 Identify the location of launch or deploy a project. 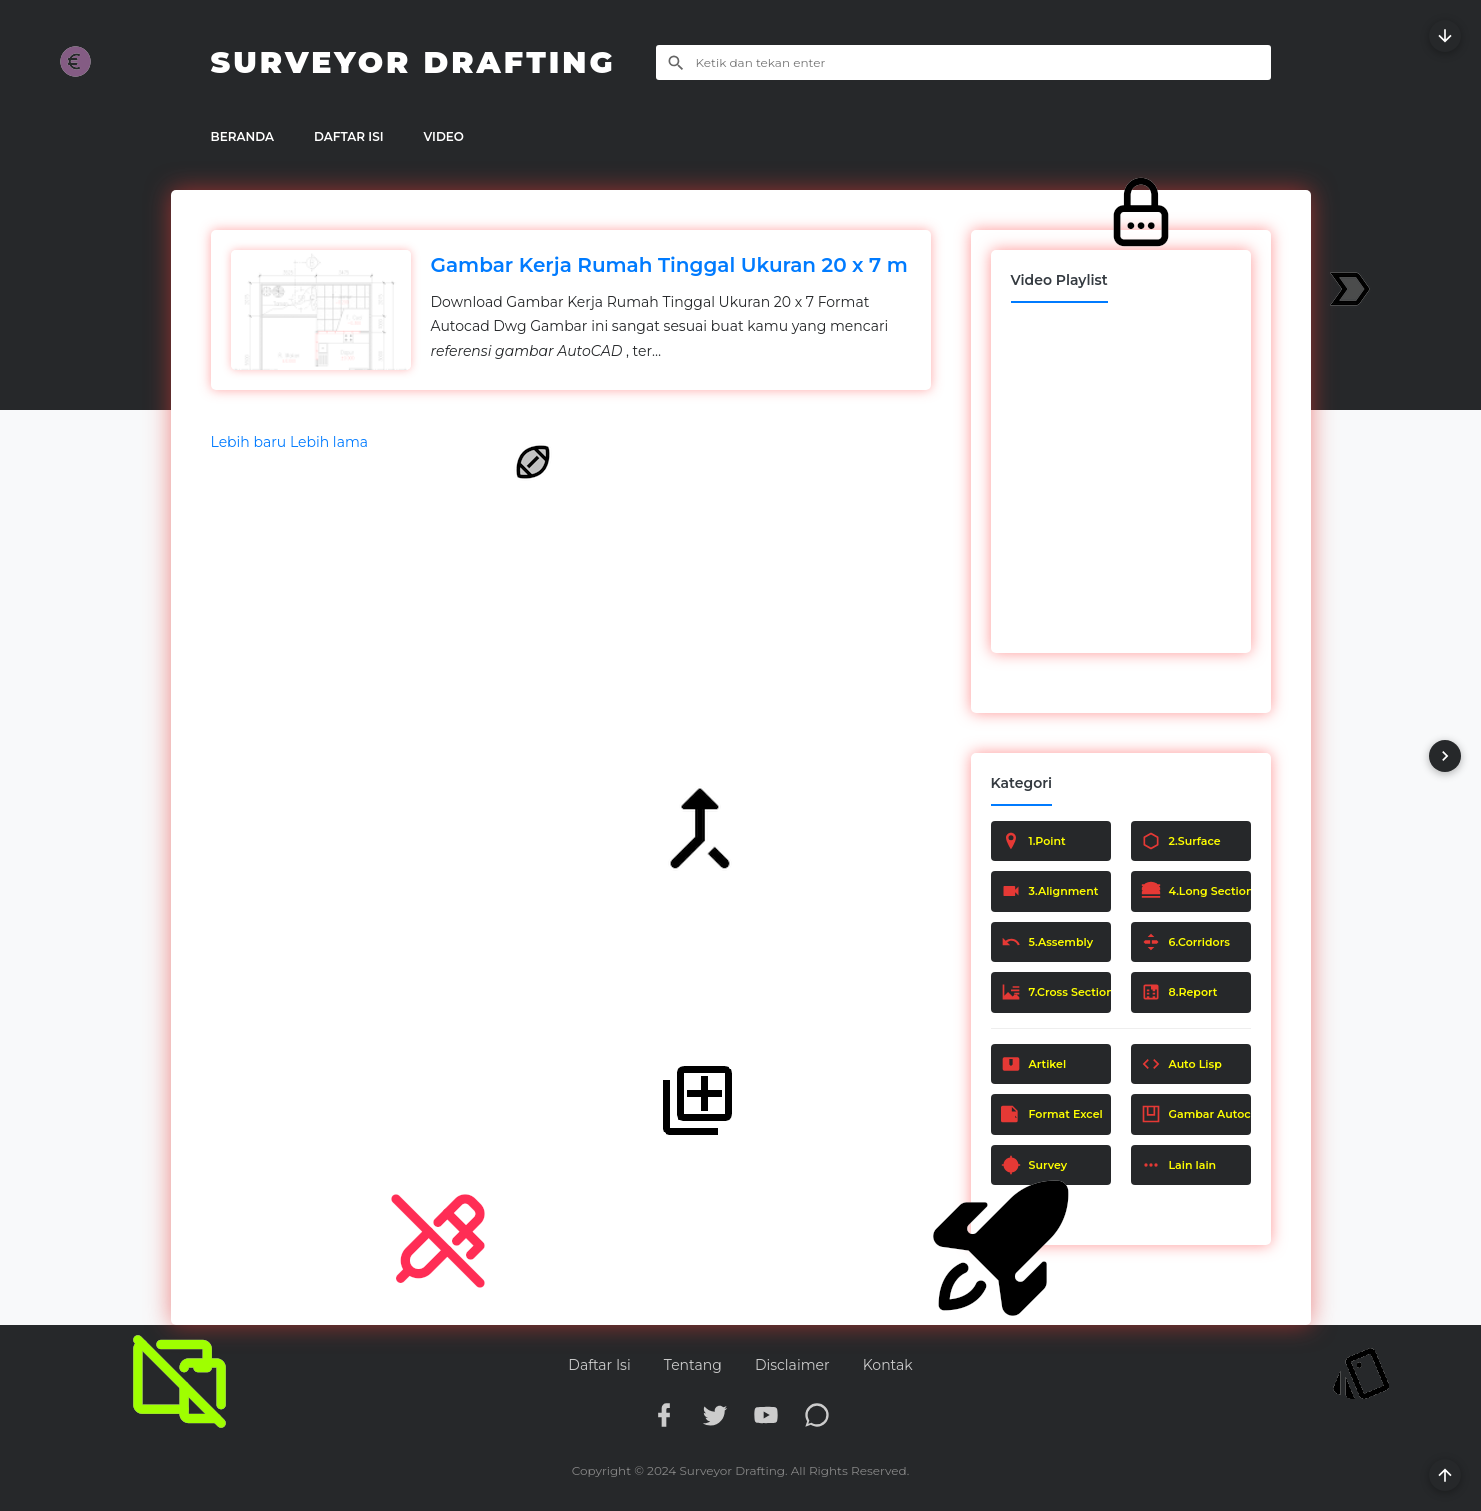
(1003, 1245).